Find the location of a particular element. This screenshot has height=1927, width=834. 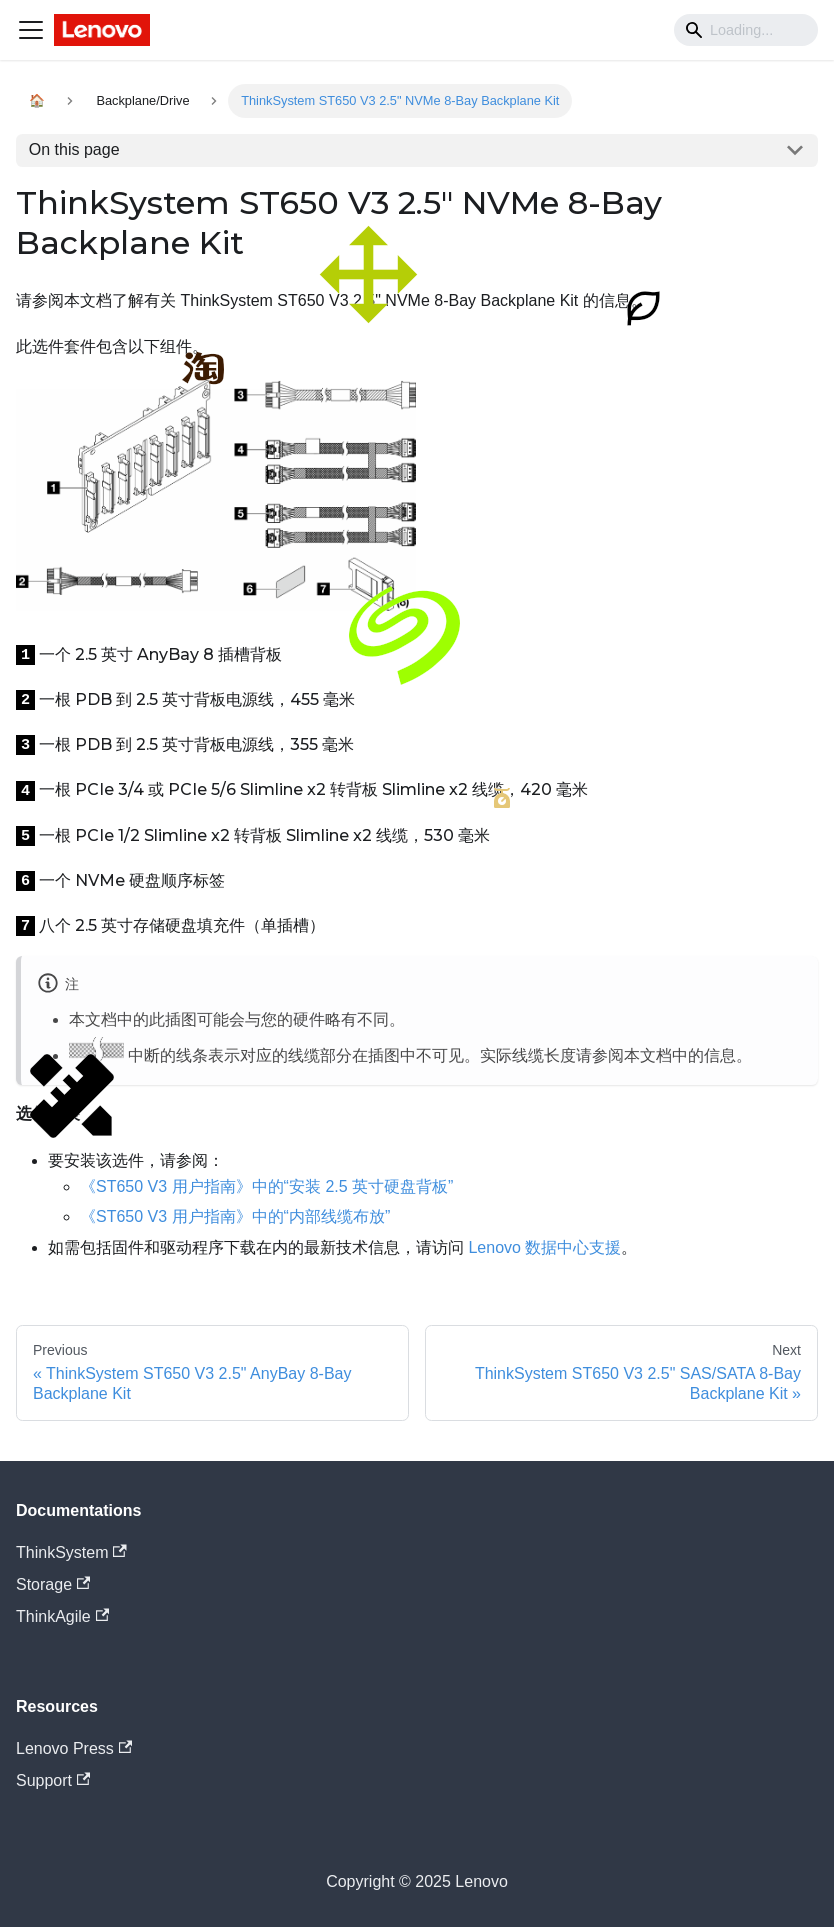

seagate brand logo is located at coordinates (404, 635).